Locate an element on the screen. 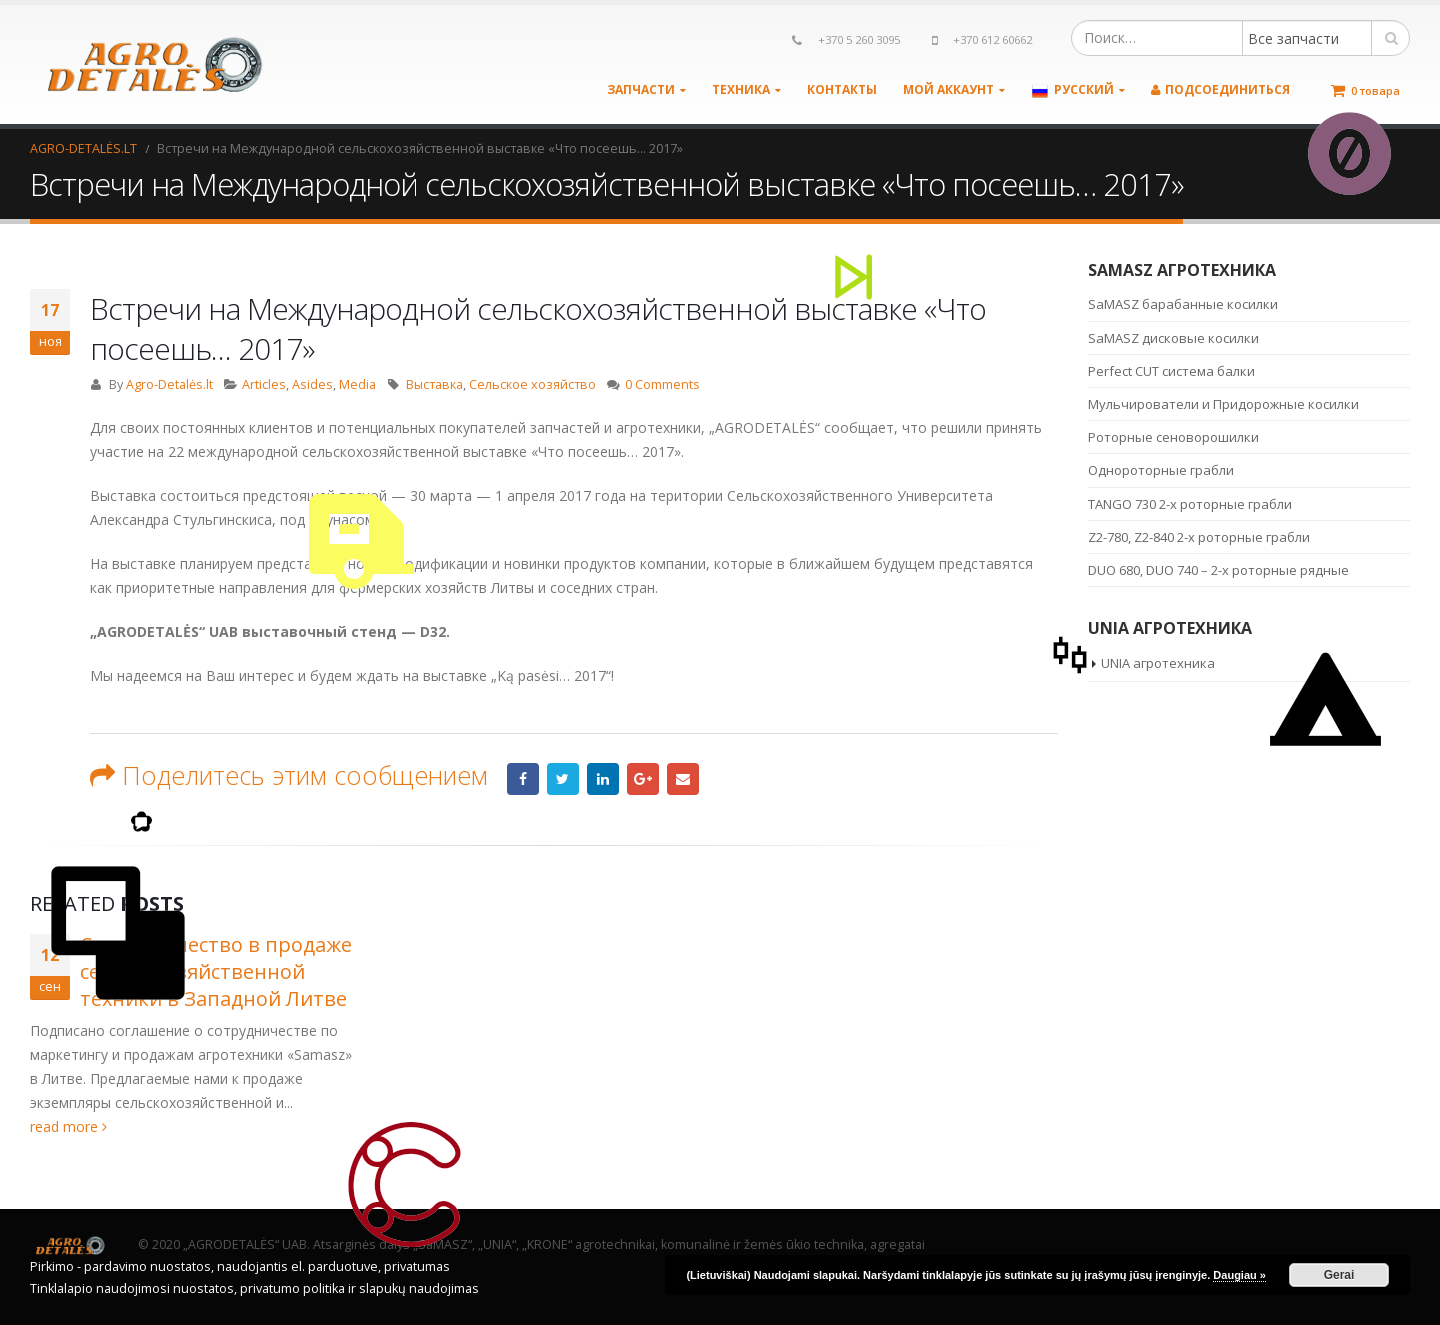  indicates content is in the public domain (CC0 license) is located at coordinates (1349, 153).